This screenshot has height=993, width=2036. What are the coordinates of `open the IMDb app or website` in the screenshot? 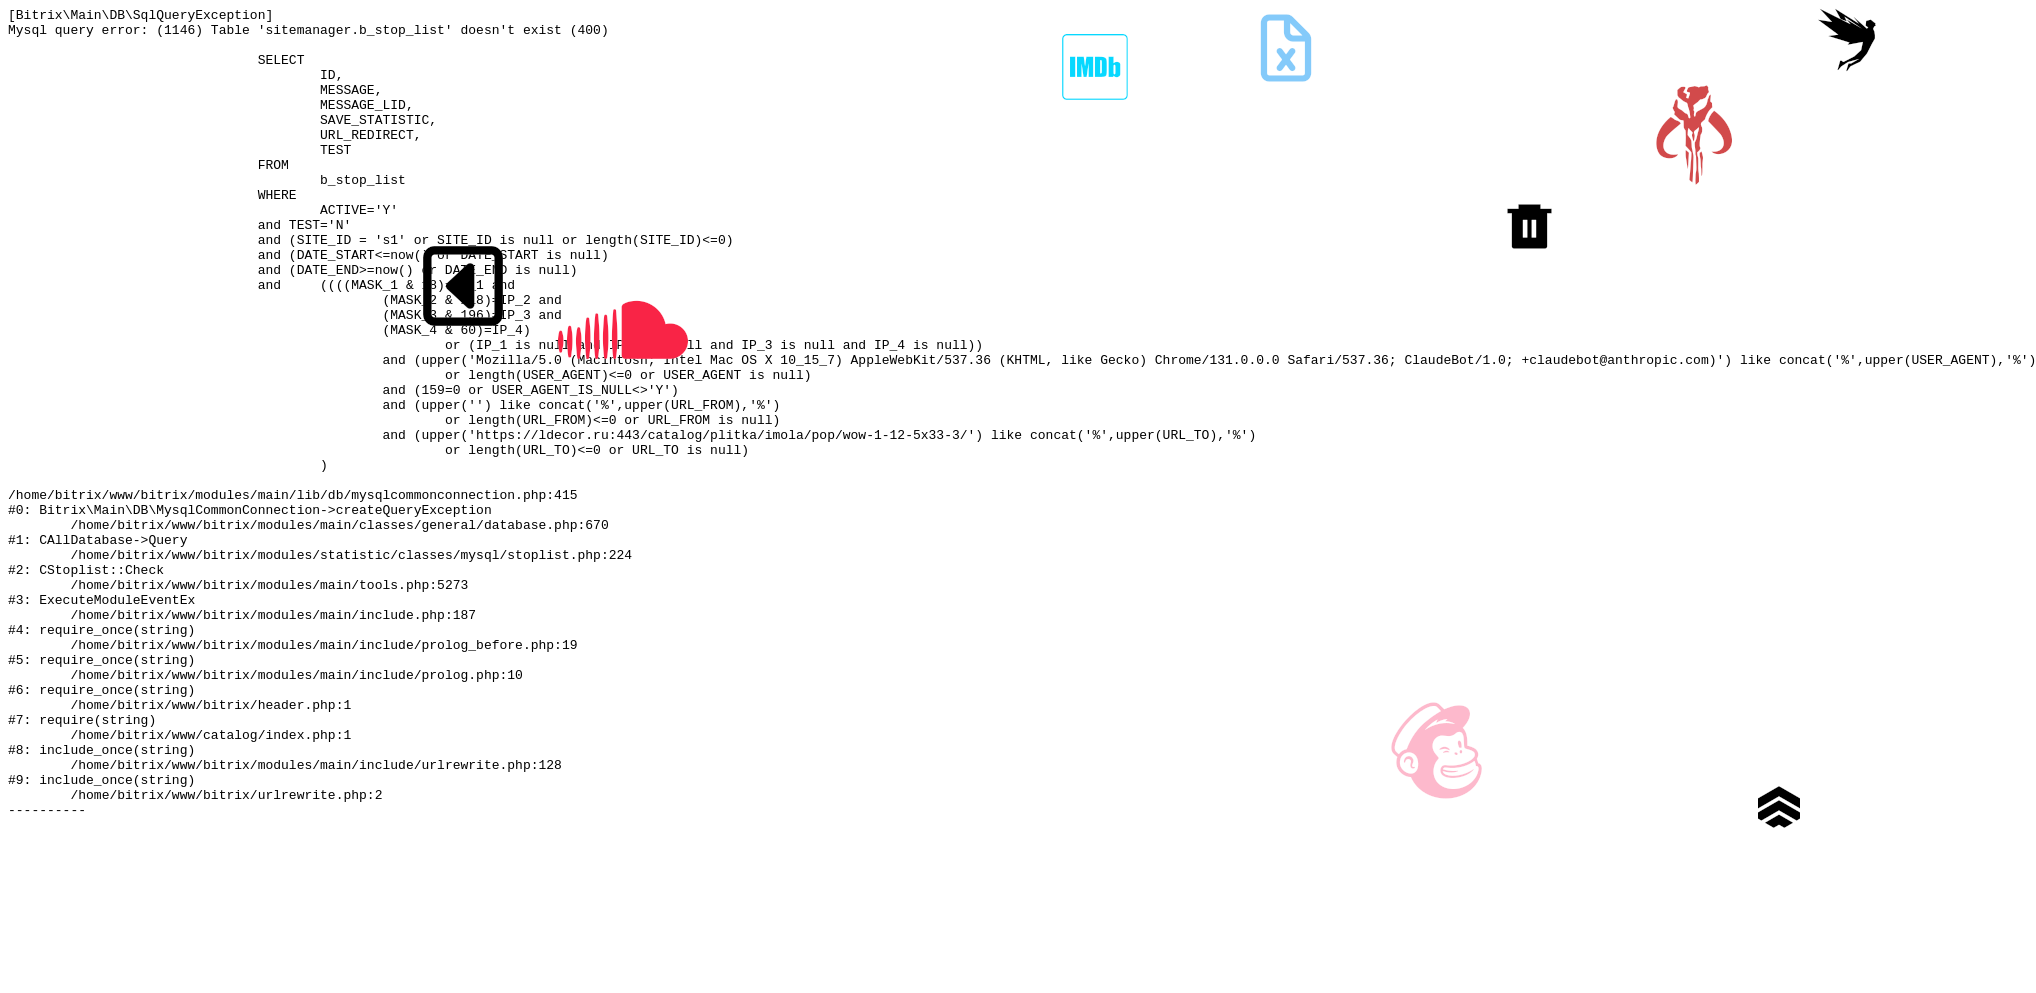 It's located at (1095, 67).